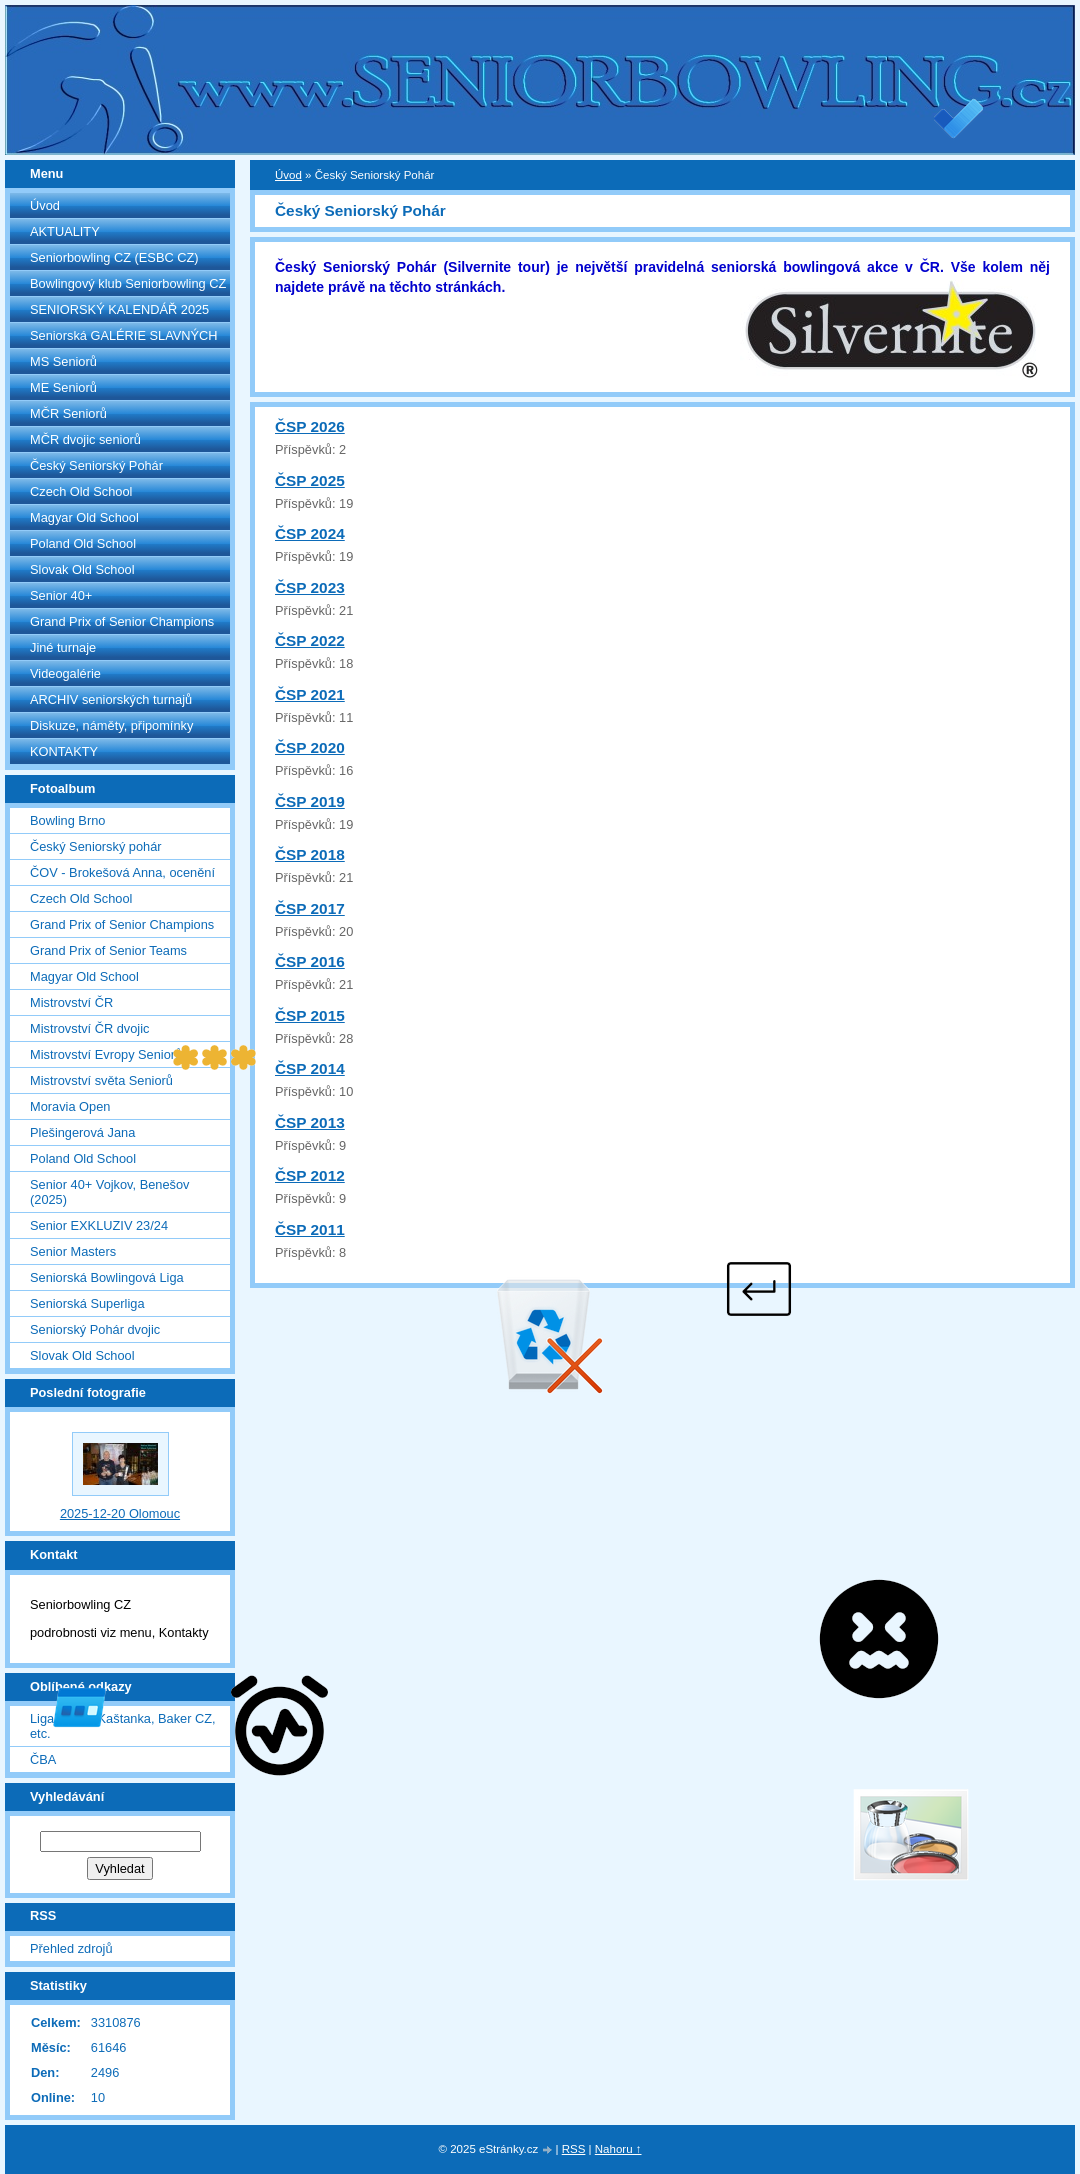  What do you see at coordinates (911, 1823) in the screenshot?
I see `view photos or images` at bounding box center [911, 1823].